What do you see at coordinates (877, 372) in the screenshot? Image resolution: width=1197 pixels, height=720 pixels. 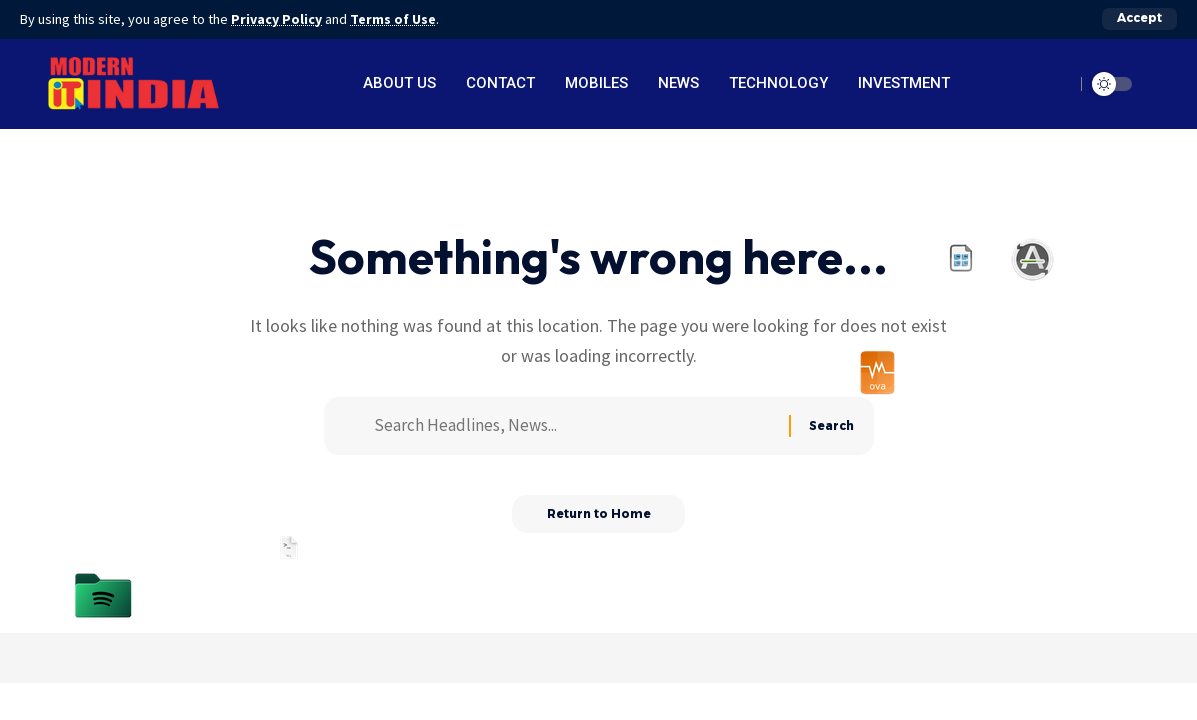 I see `a VirtualBox appliance file (.ova format)` at bounding box center [877, 372].